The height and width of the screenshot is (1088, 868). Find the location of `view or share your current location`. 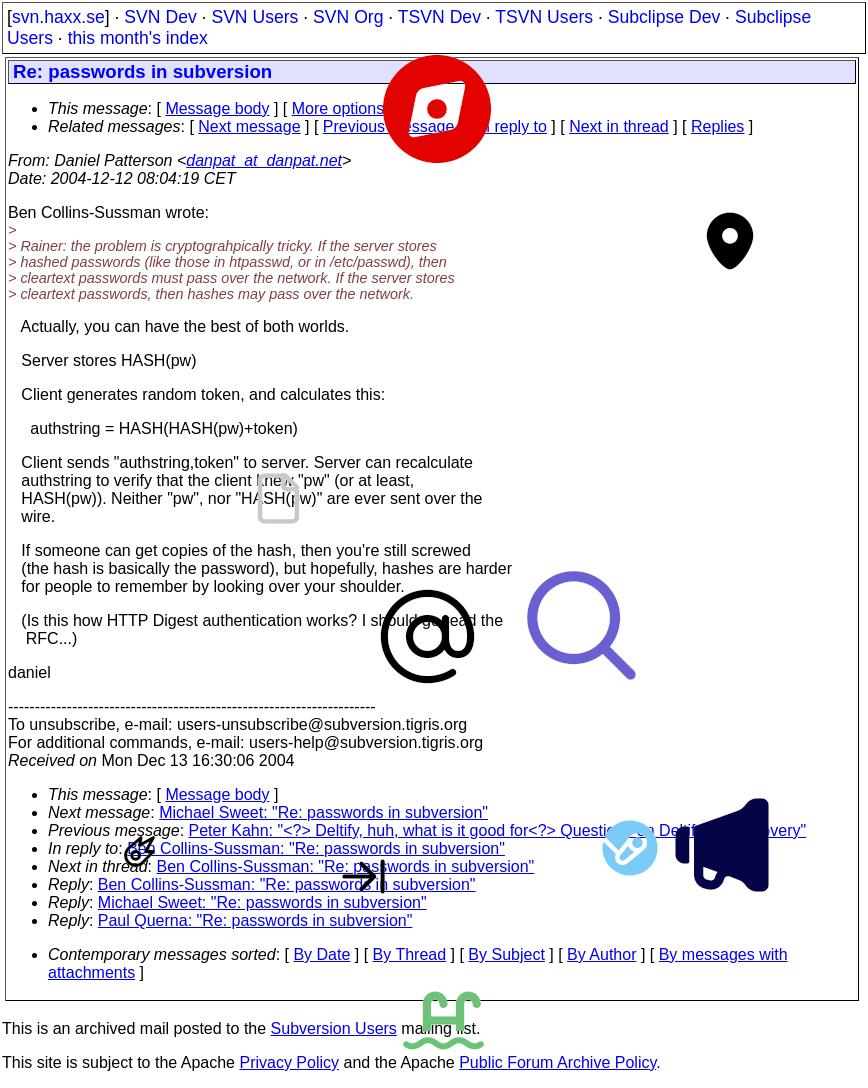

view or share your current location is located at coordinates (730, 241).